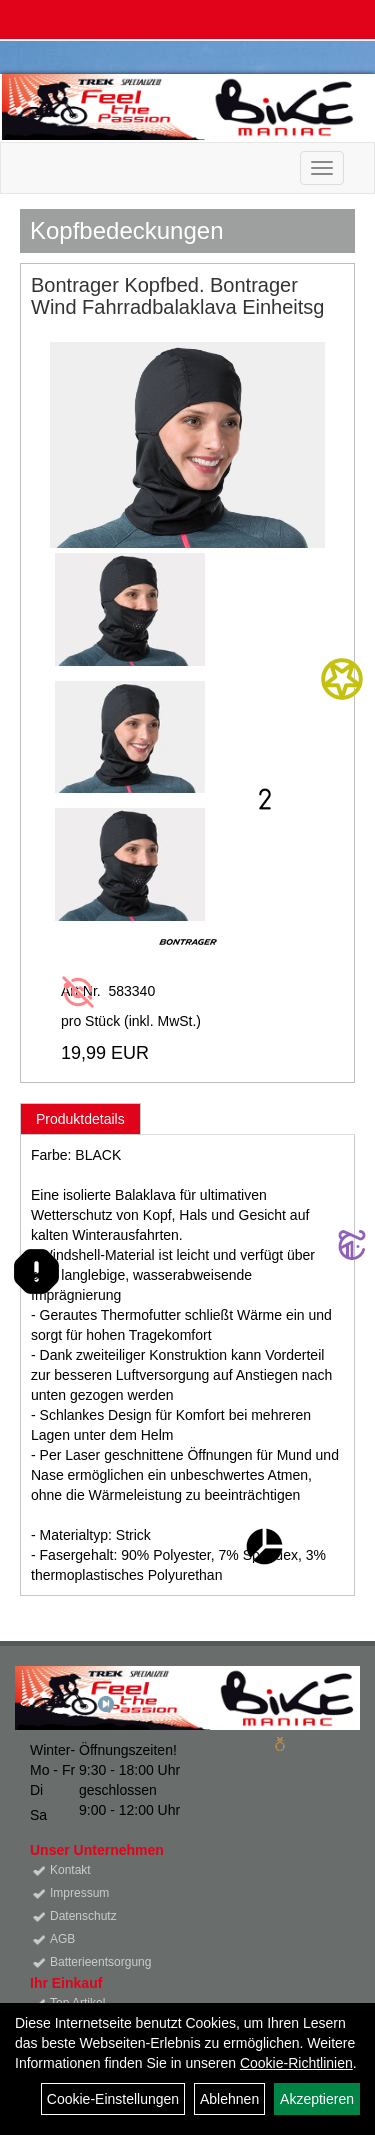 This screenshot has width=375, height=2135. Describe the element at coordinates (264, 1546) in the screenshot. I see `view data breakdown by category` at that location.